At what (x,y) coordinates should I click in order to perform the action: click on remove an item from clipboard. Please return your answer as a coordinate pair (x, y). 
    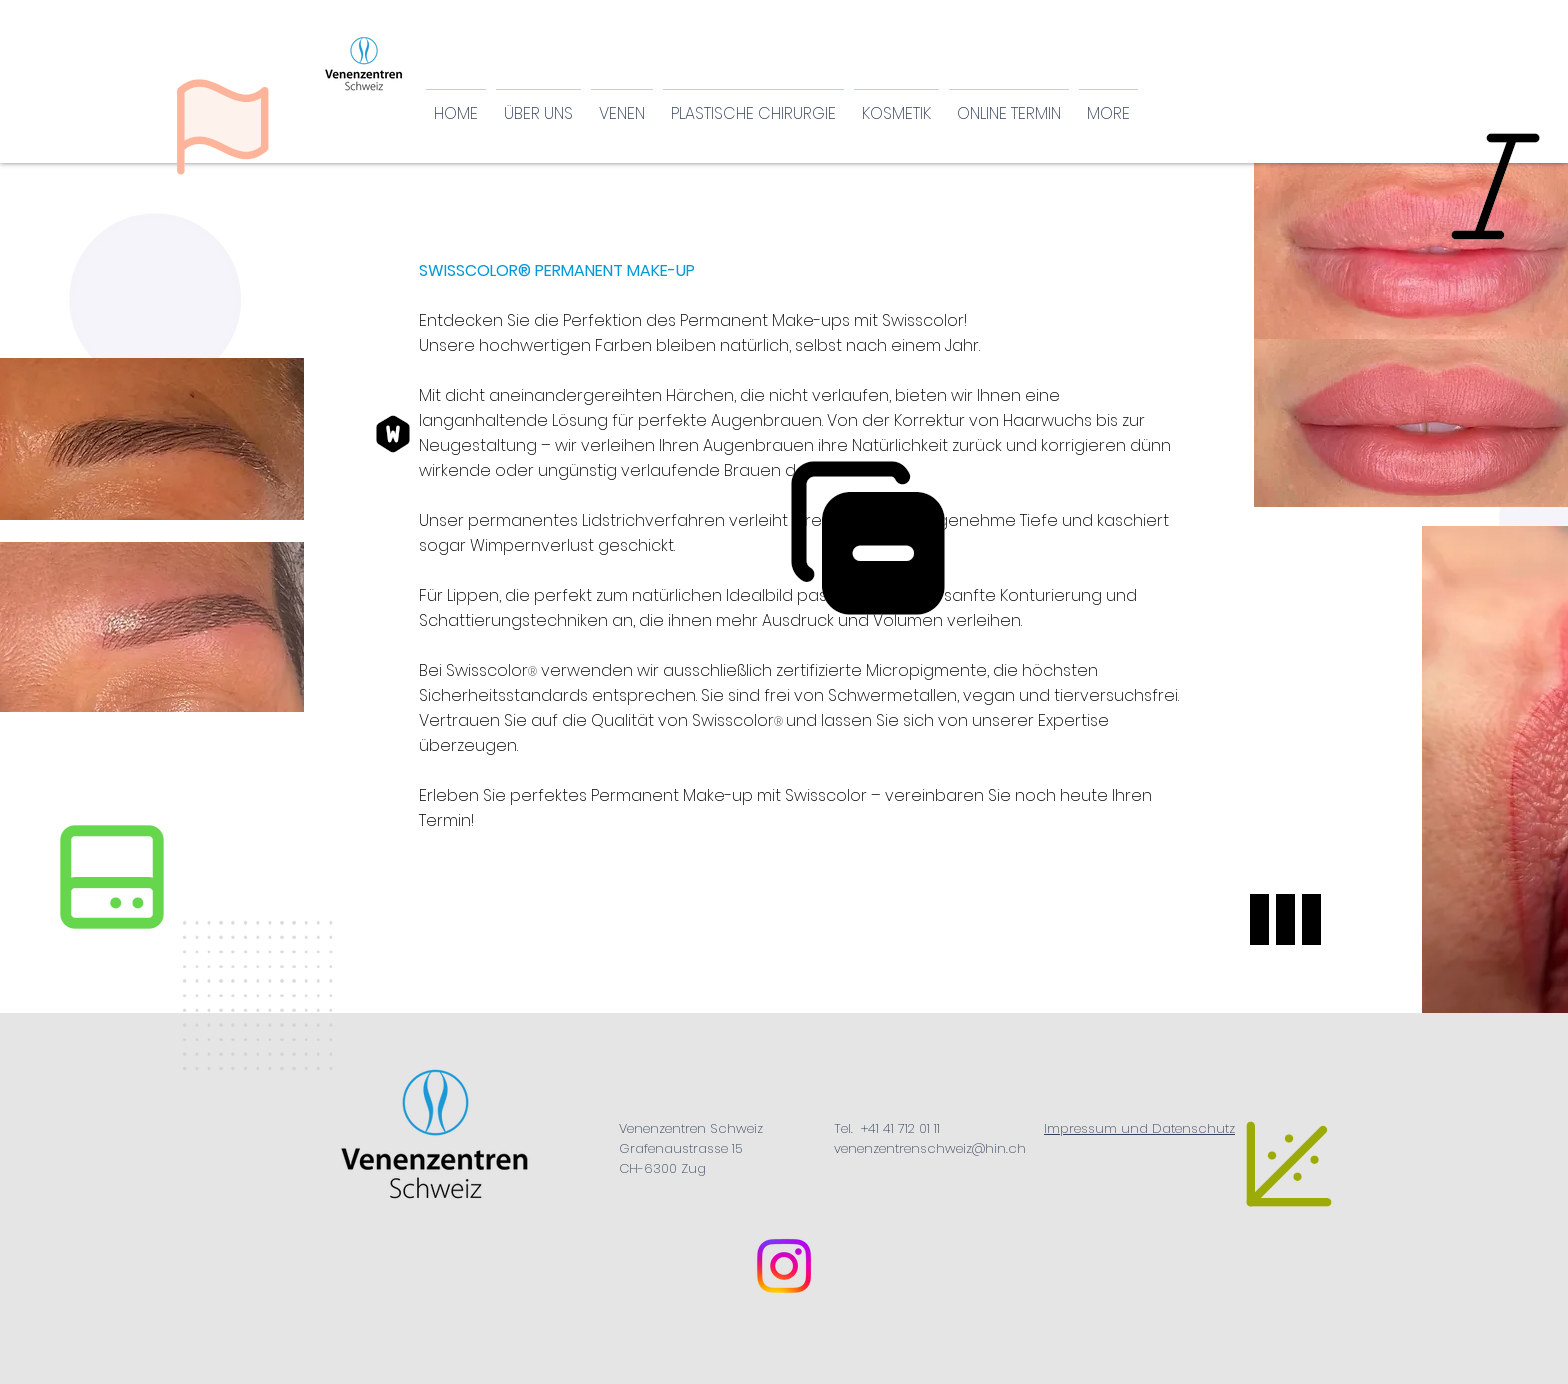
    Looking at the image, I should click on (868, 538).